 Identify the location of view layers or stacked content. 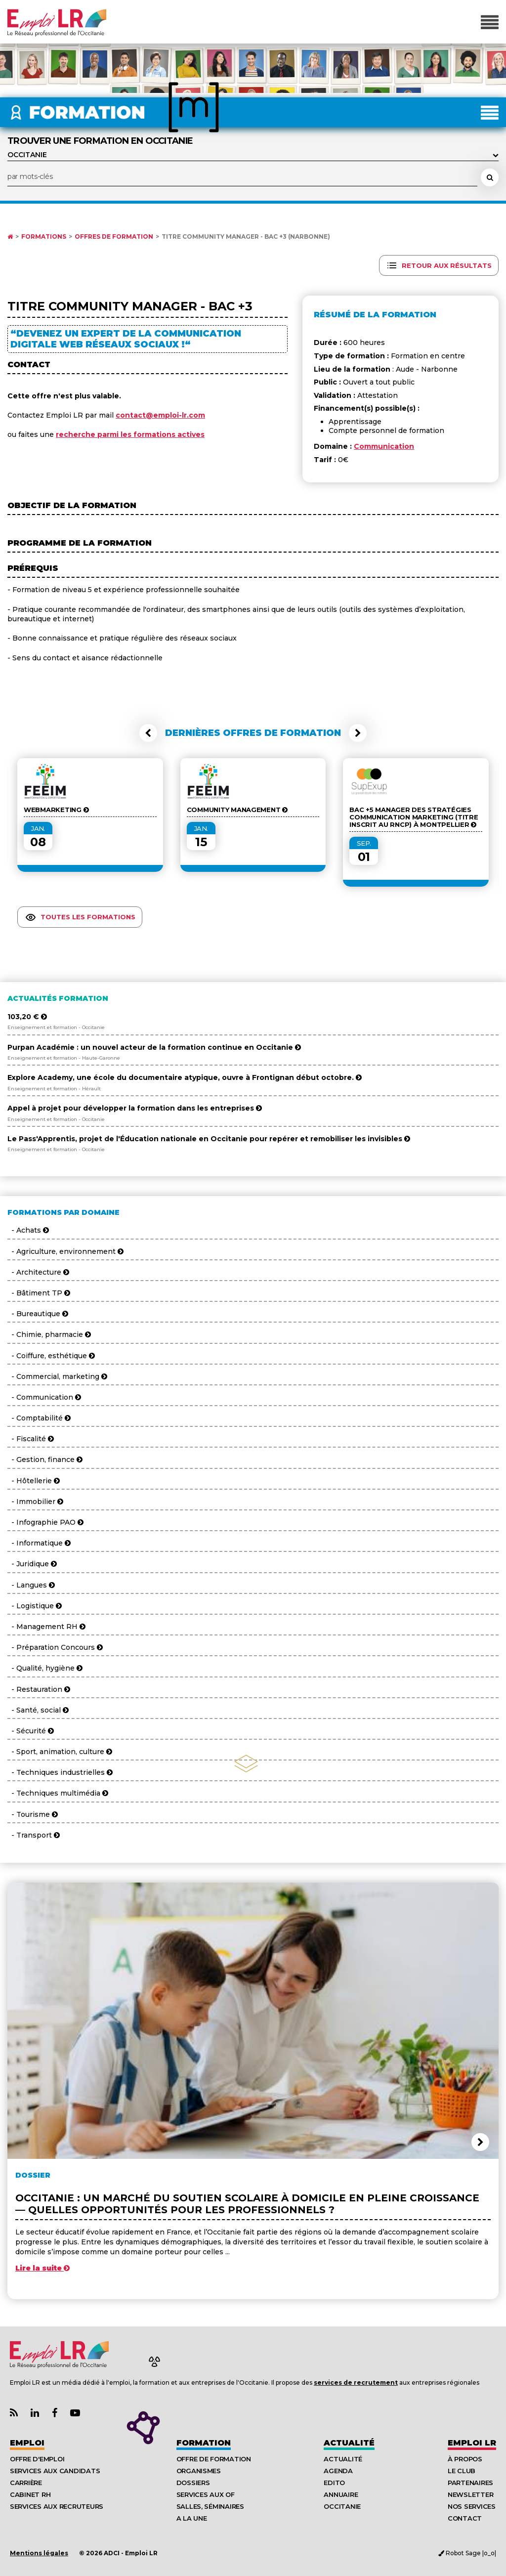
(246, 1764).